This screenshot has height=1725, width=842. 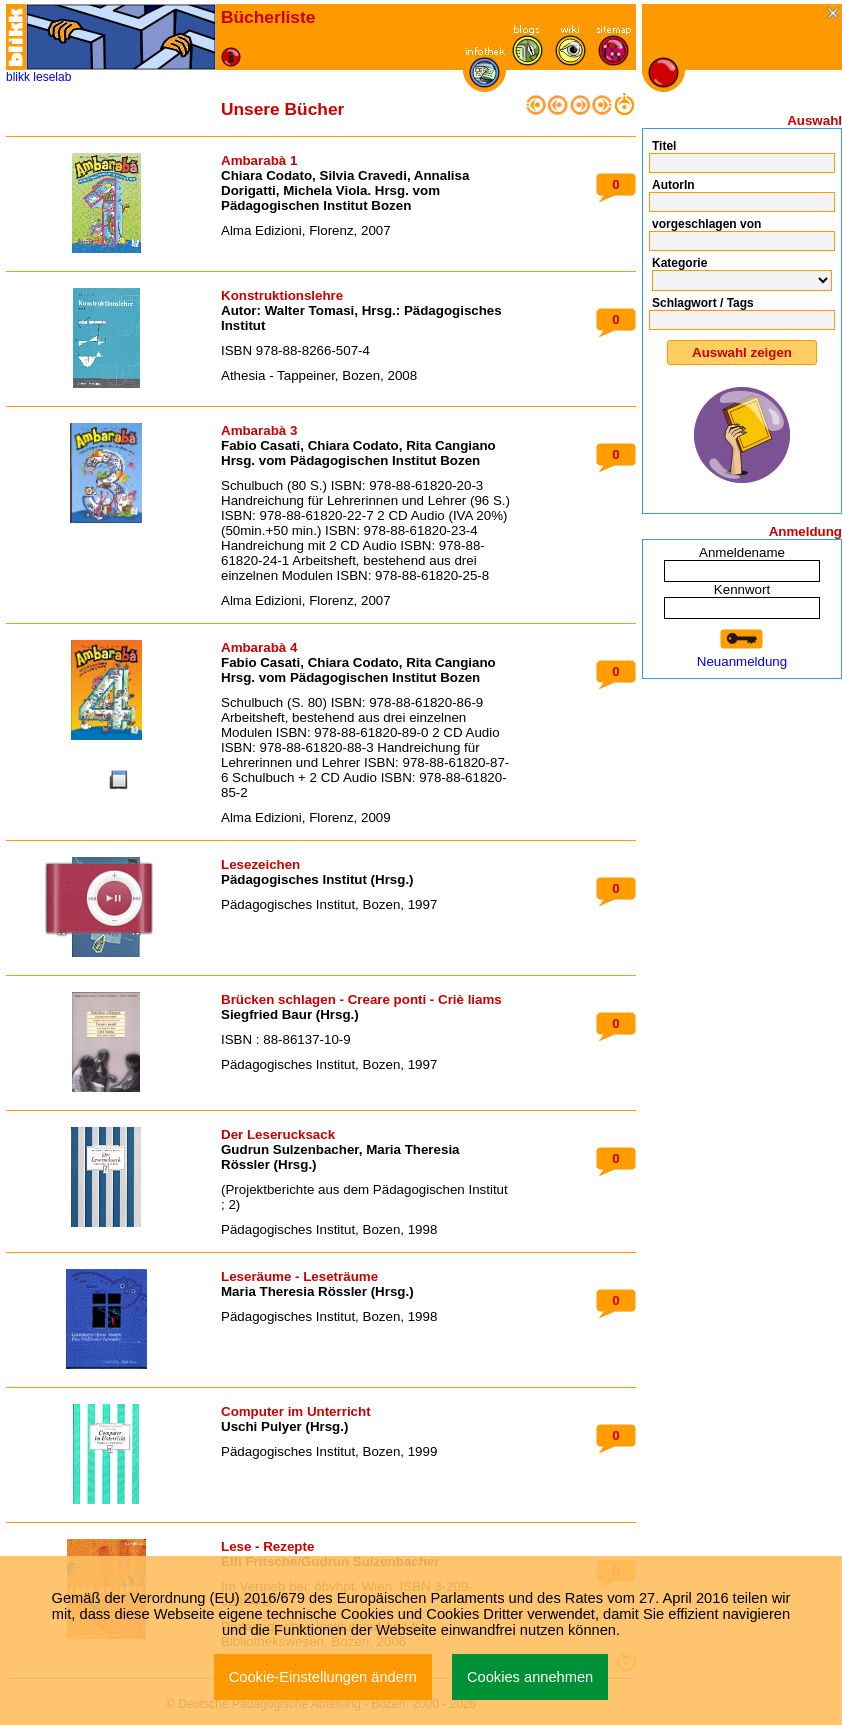 What do you see at coordinates (99, 879) in the screenshot?
I see `indicates a connected iPod shuffle device` at bounding box center [99, 879].